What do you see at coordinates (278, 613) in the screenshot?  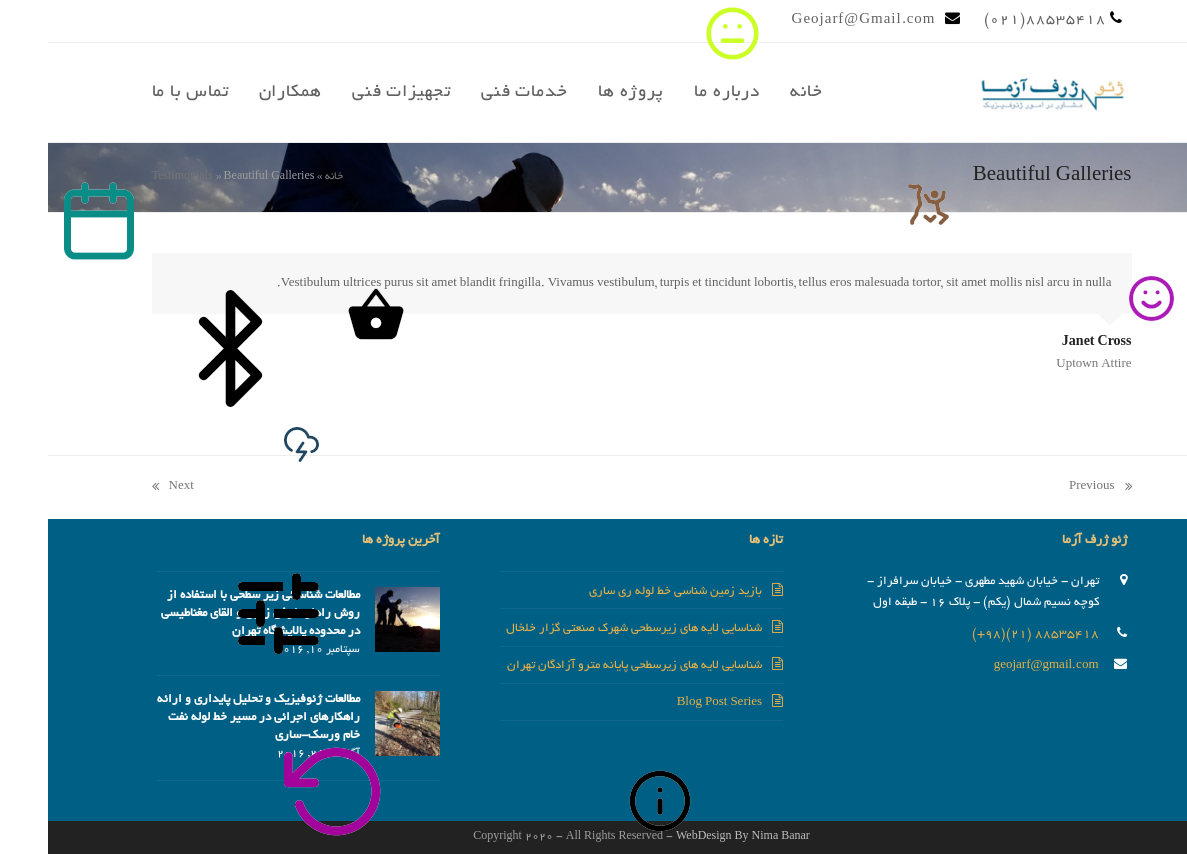 I see `adjust settings or preferences` at bounding box center [278, 613].